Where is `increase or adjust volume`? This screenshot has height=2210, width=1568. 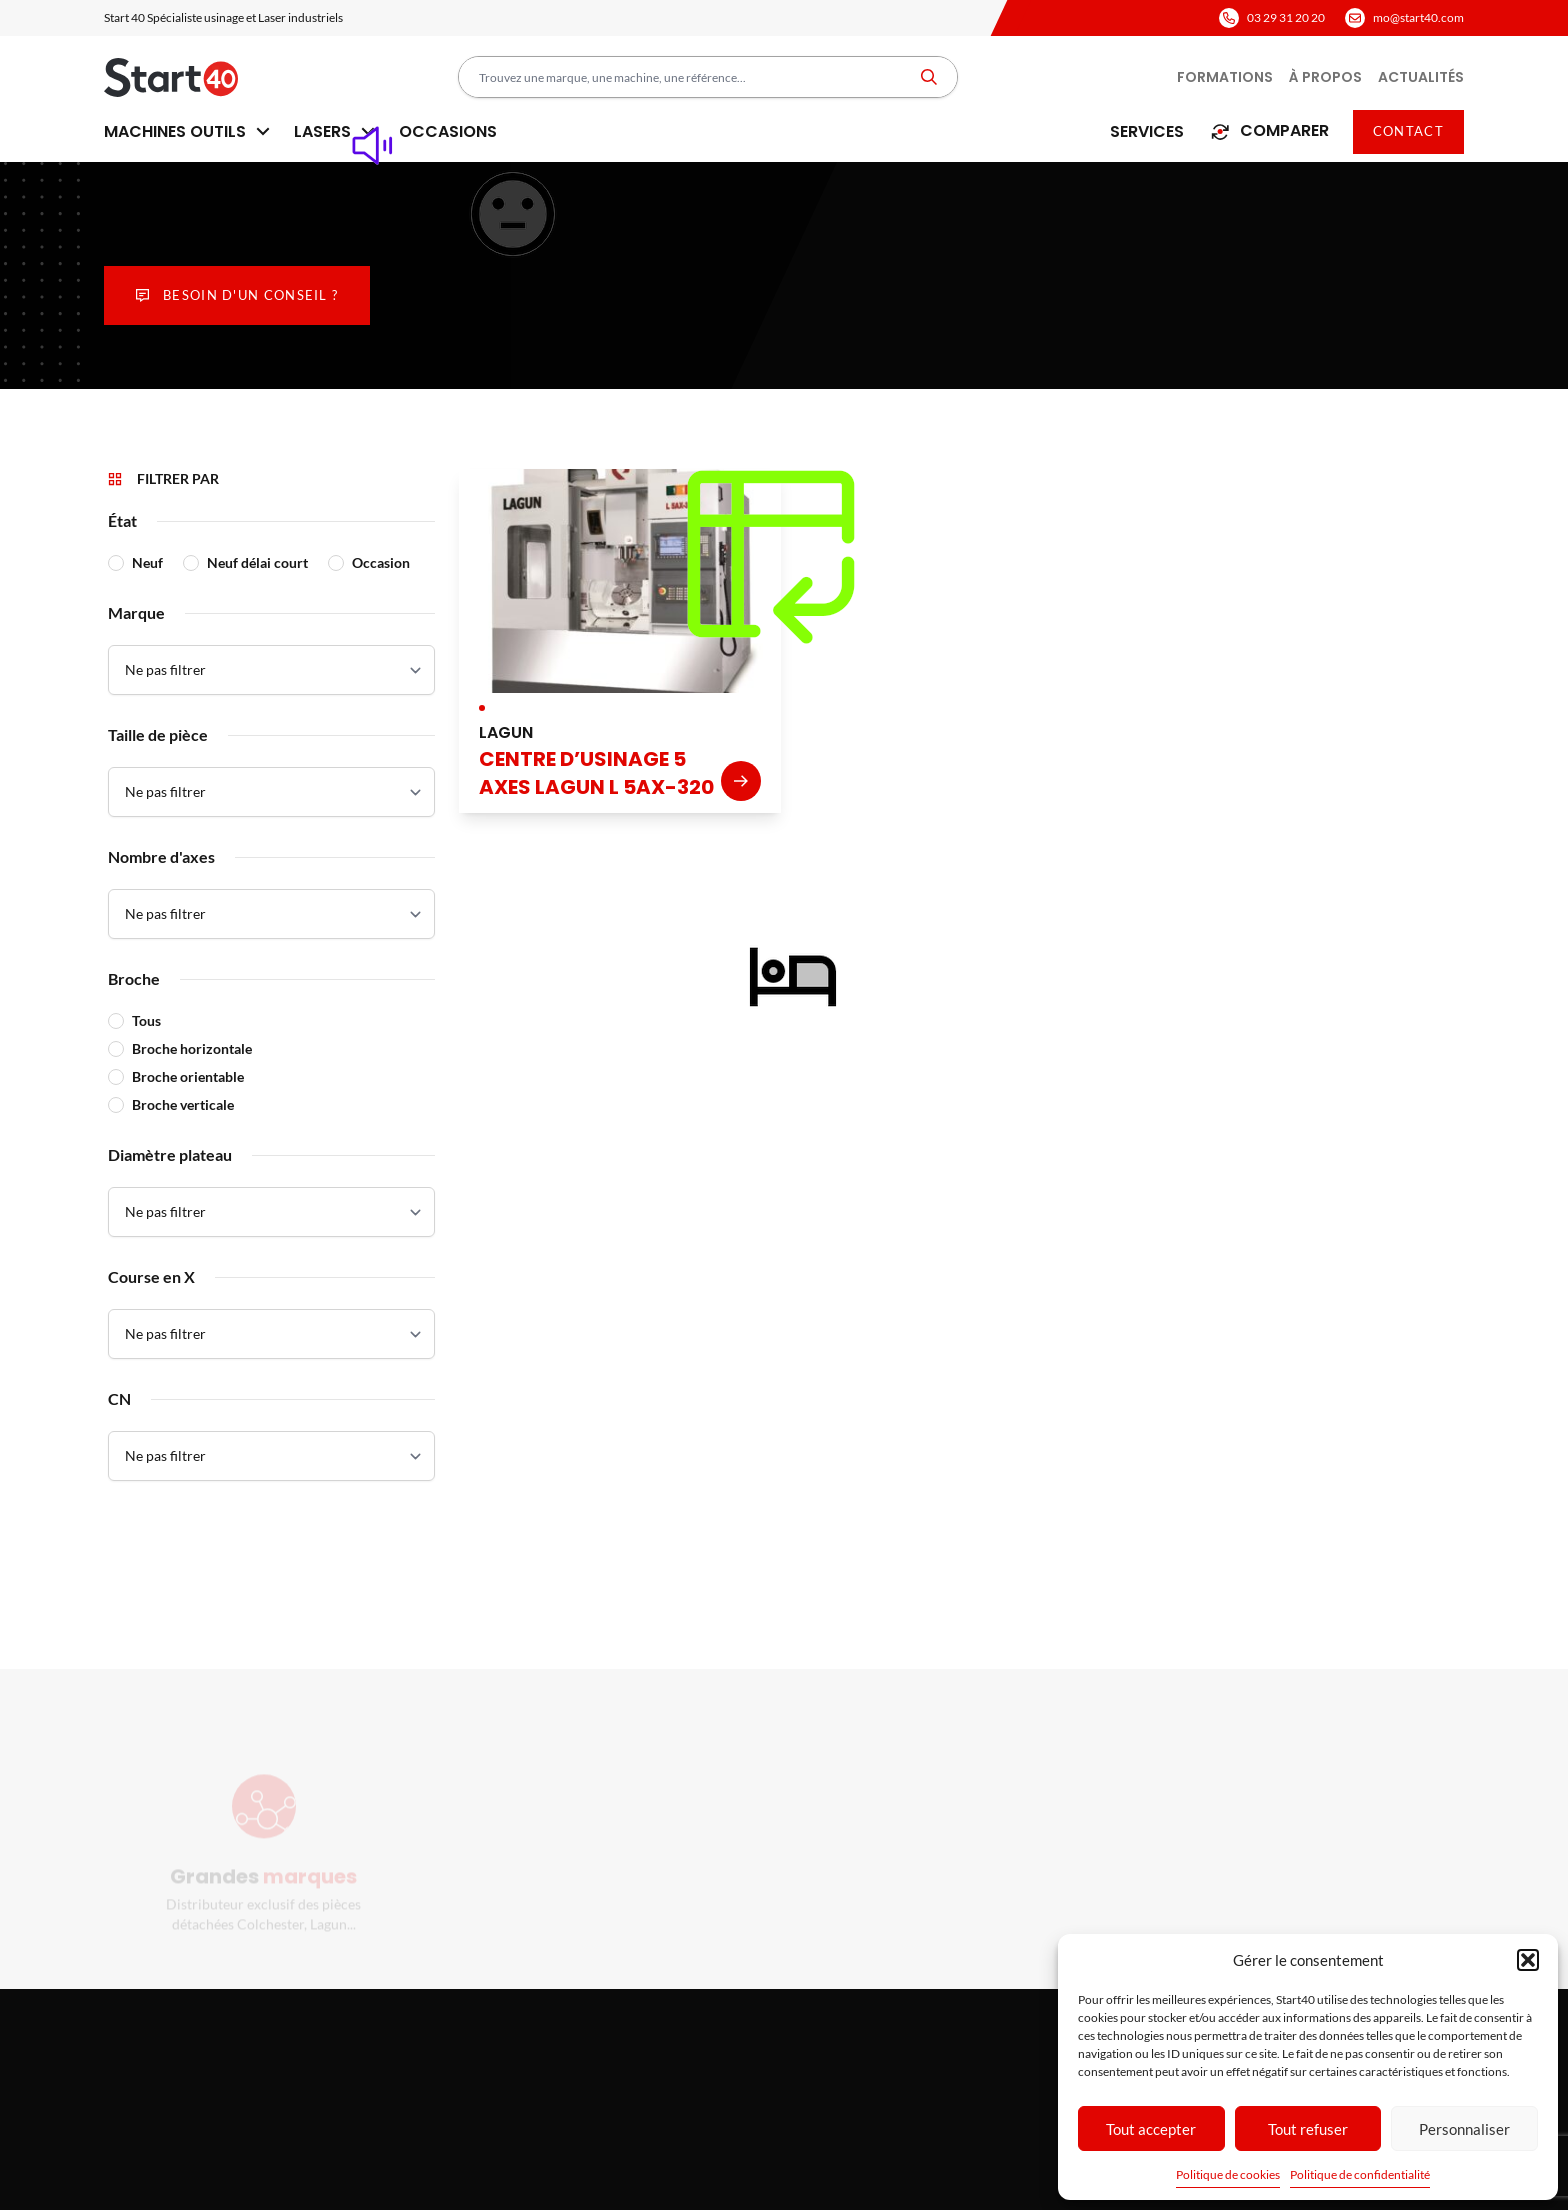
increase or adjust volume is located at coordinates (371, 145).